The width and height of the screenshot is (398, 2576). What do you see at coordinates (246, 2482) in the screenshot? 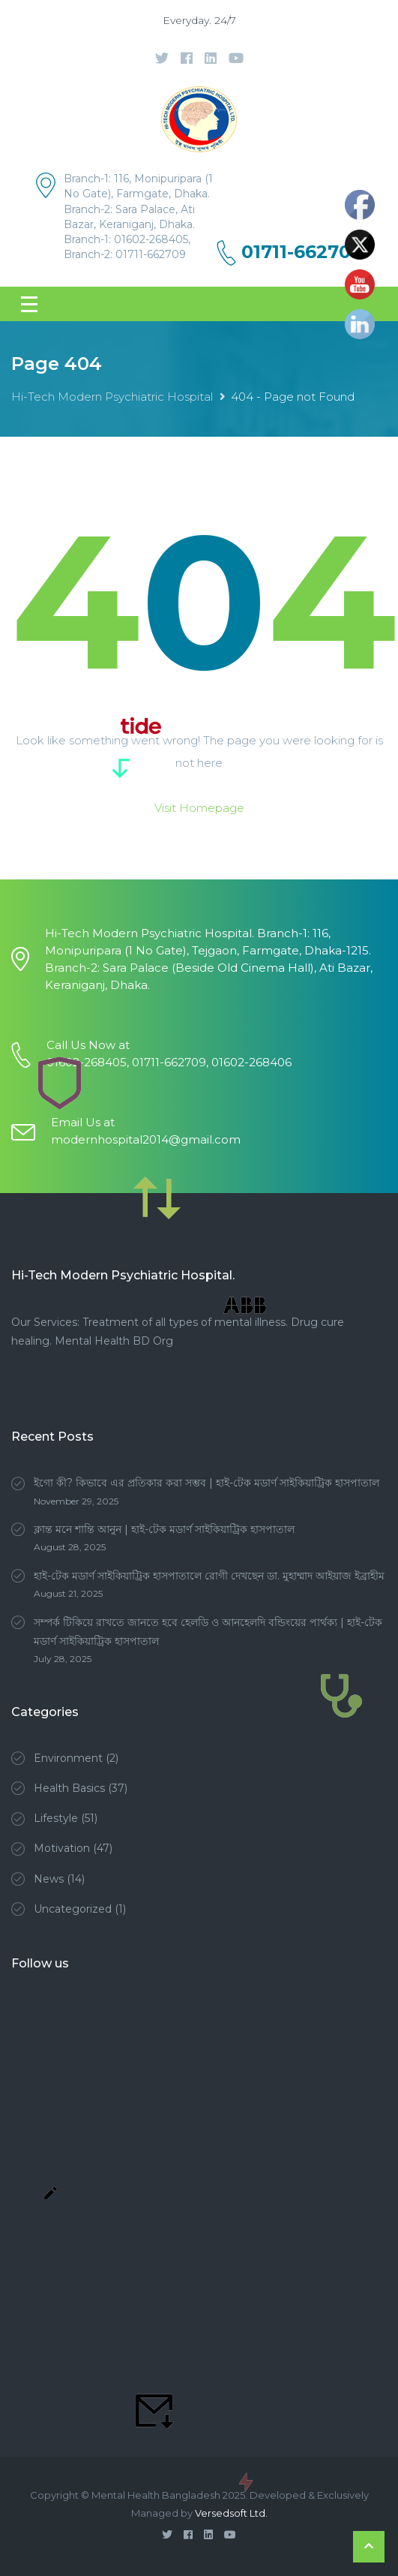
I see `turn on device flashlight` at bounding box center [246, 2482].